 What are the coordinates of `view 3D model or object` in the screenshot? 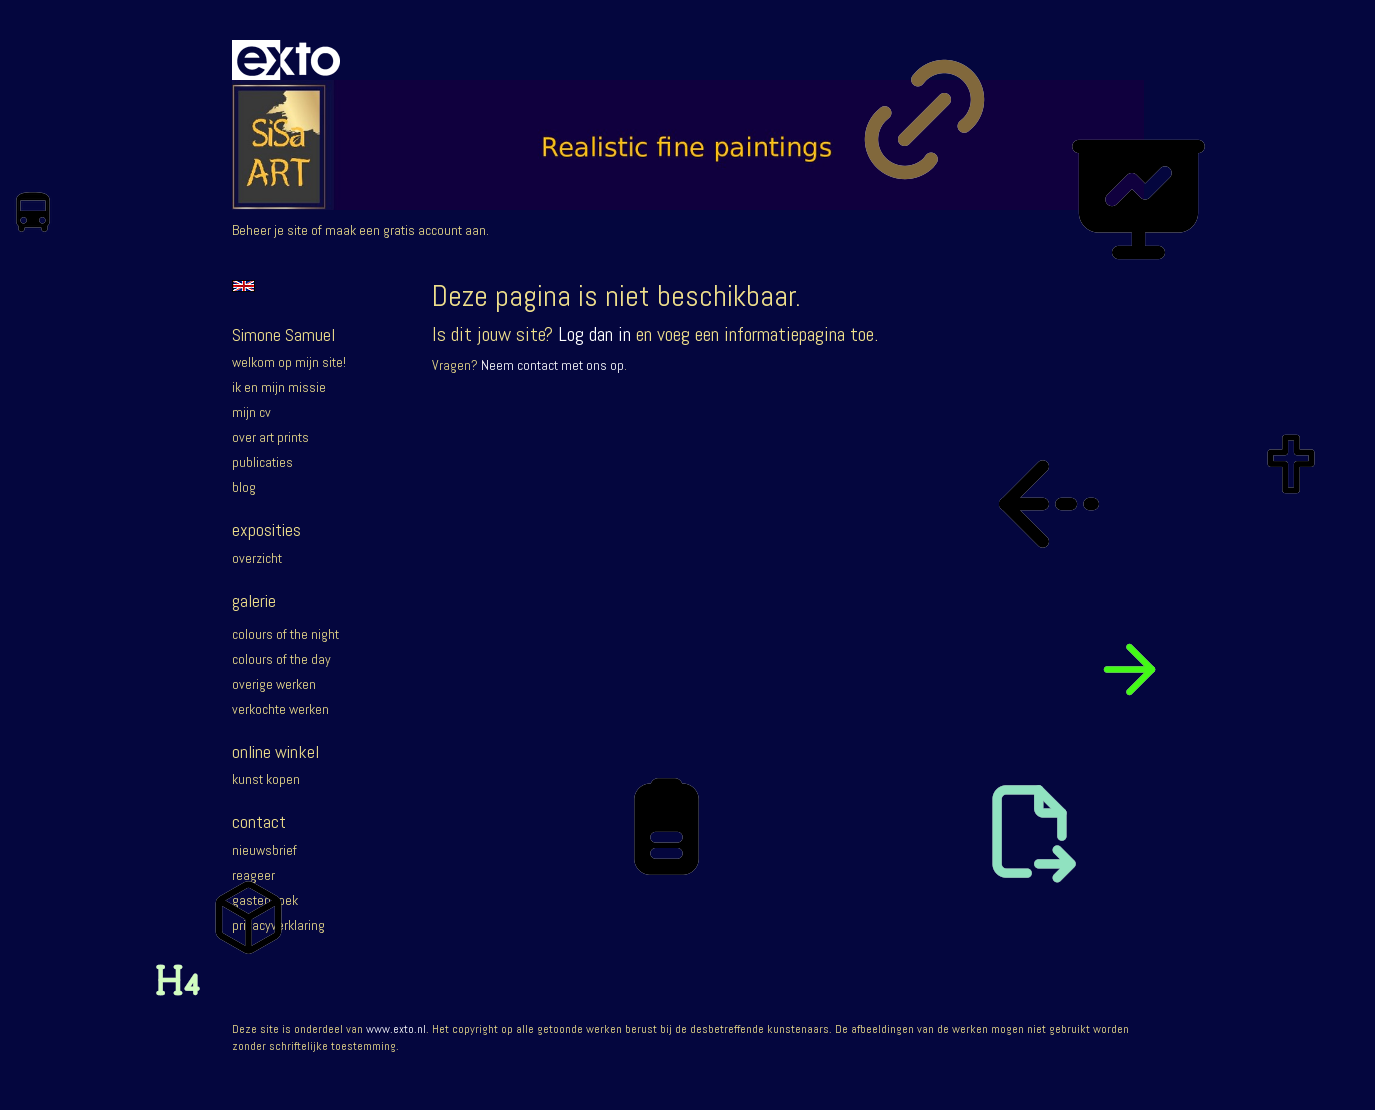 It's located at (248, 917).